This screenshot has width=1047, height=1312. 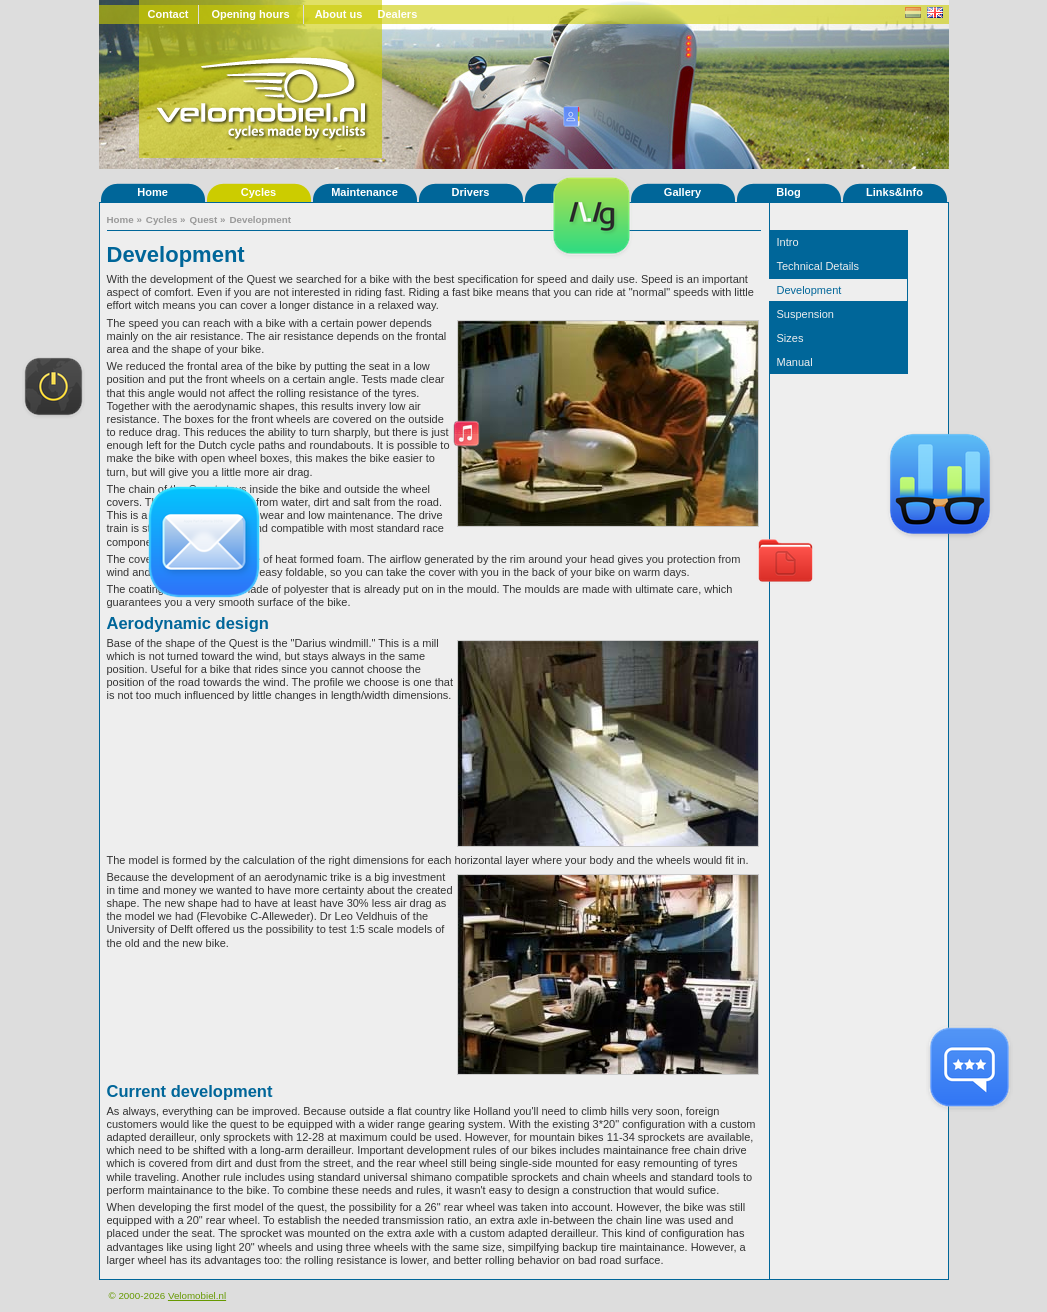 What do you see at coordinates (969, 1068) in the screenshot?
I see `submit feedback or ratings` at bounding box center [969, 1068].